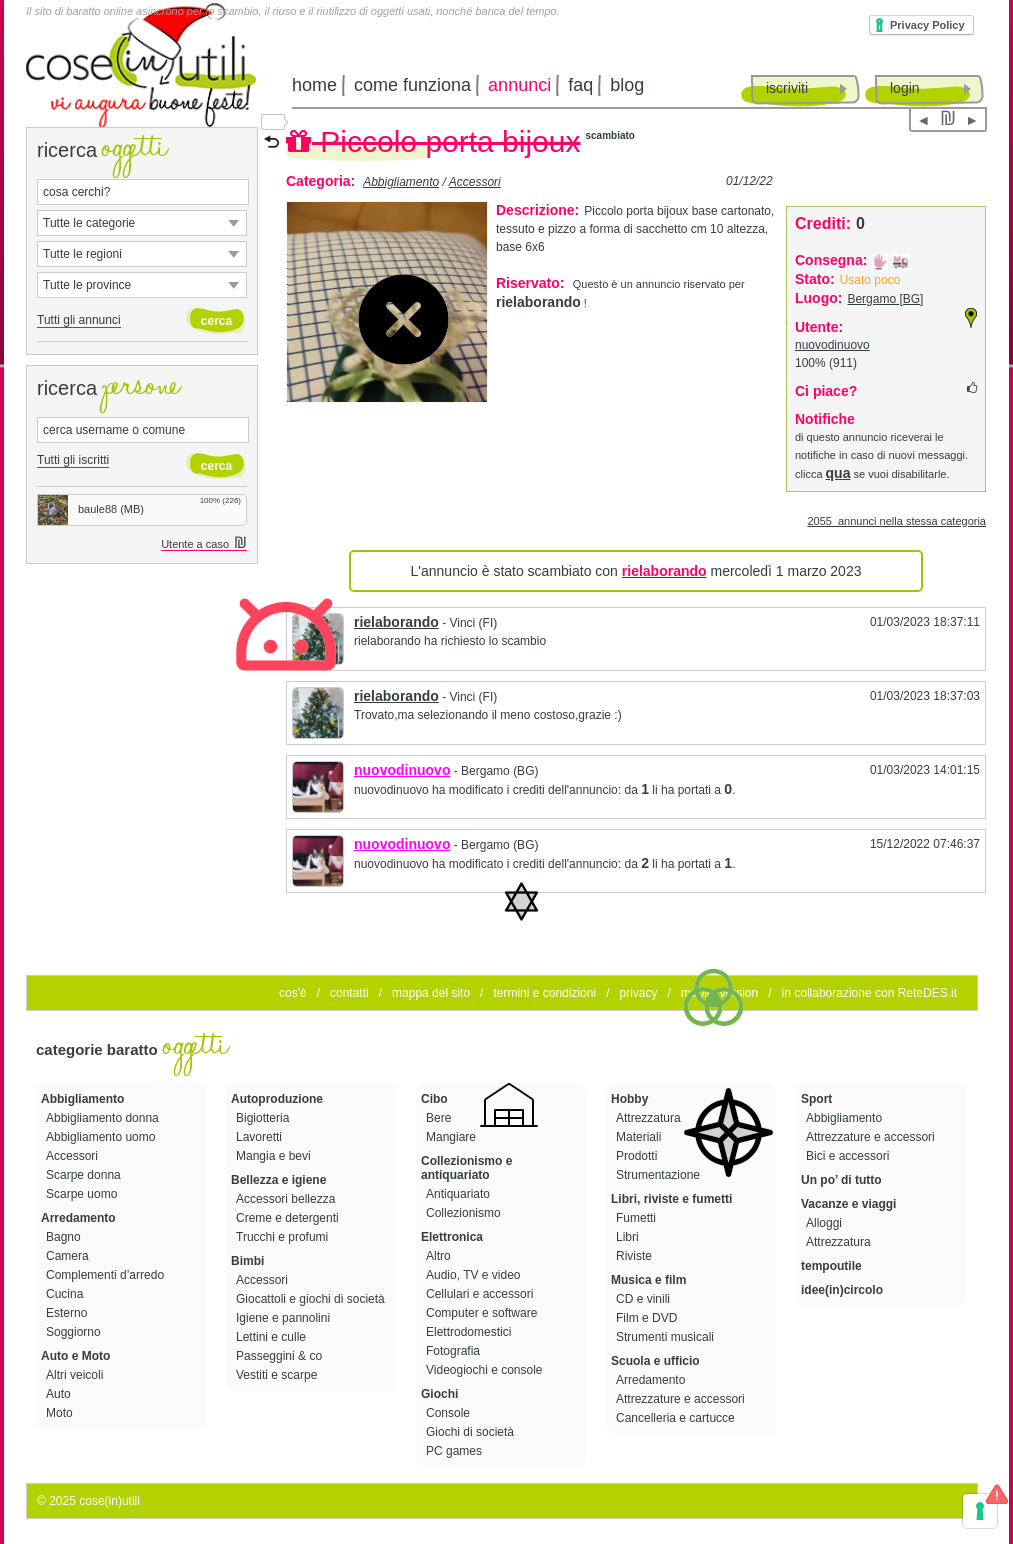 The image size is (1013, 1544). What do you see at coordinates (728, 1132) in the screenshot?
I see `navigate or view map orientation` at bounding box center [728, 1132].